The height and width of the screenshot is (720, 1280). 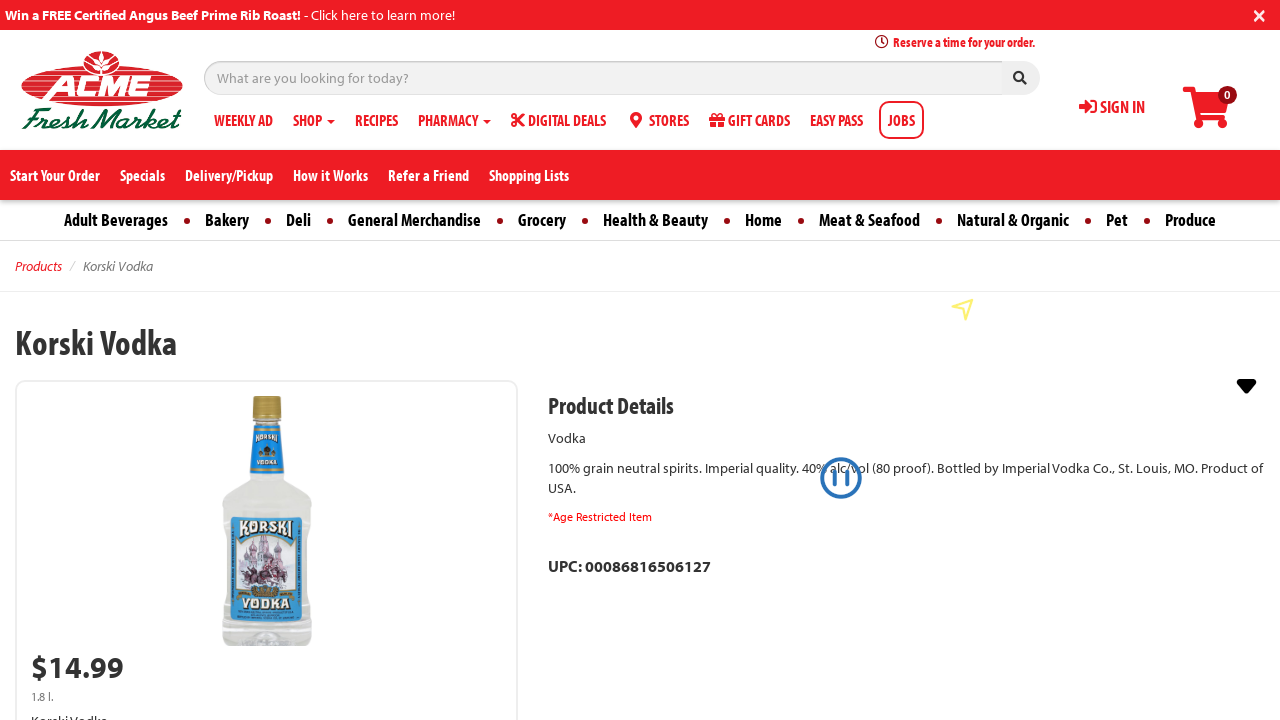 What do you see at coordinates (841, 478) in the screenshot?
I see `pause media playback` at bounding box center [841, 478].